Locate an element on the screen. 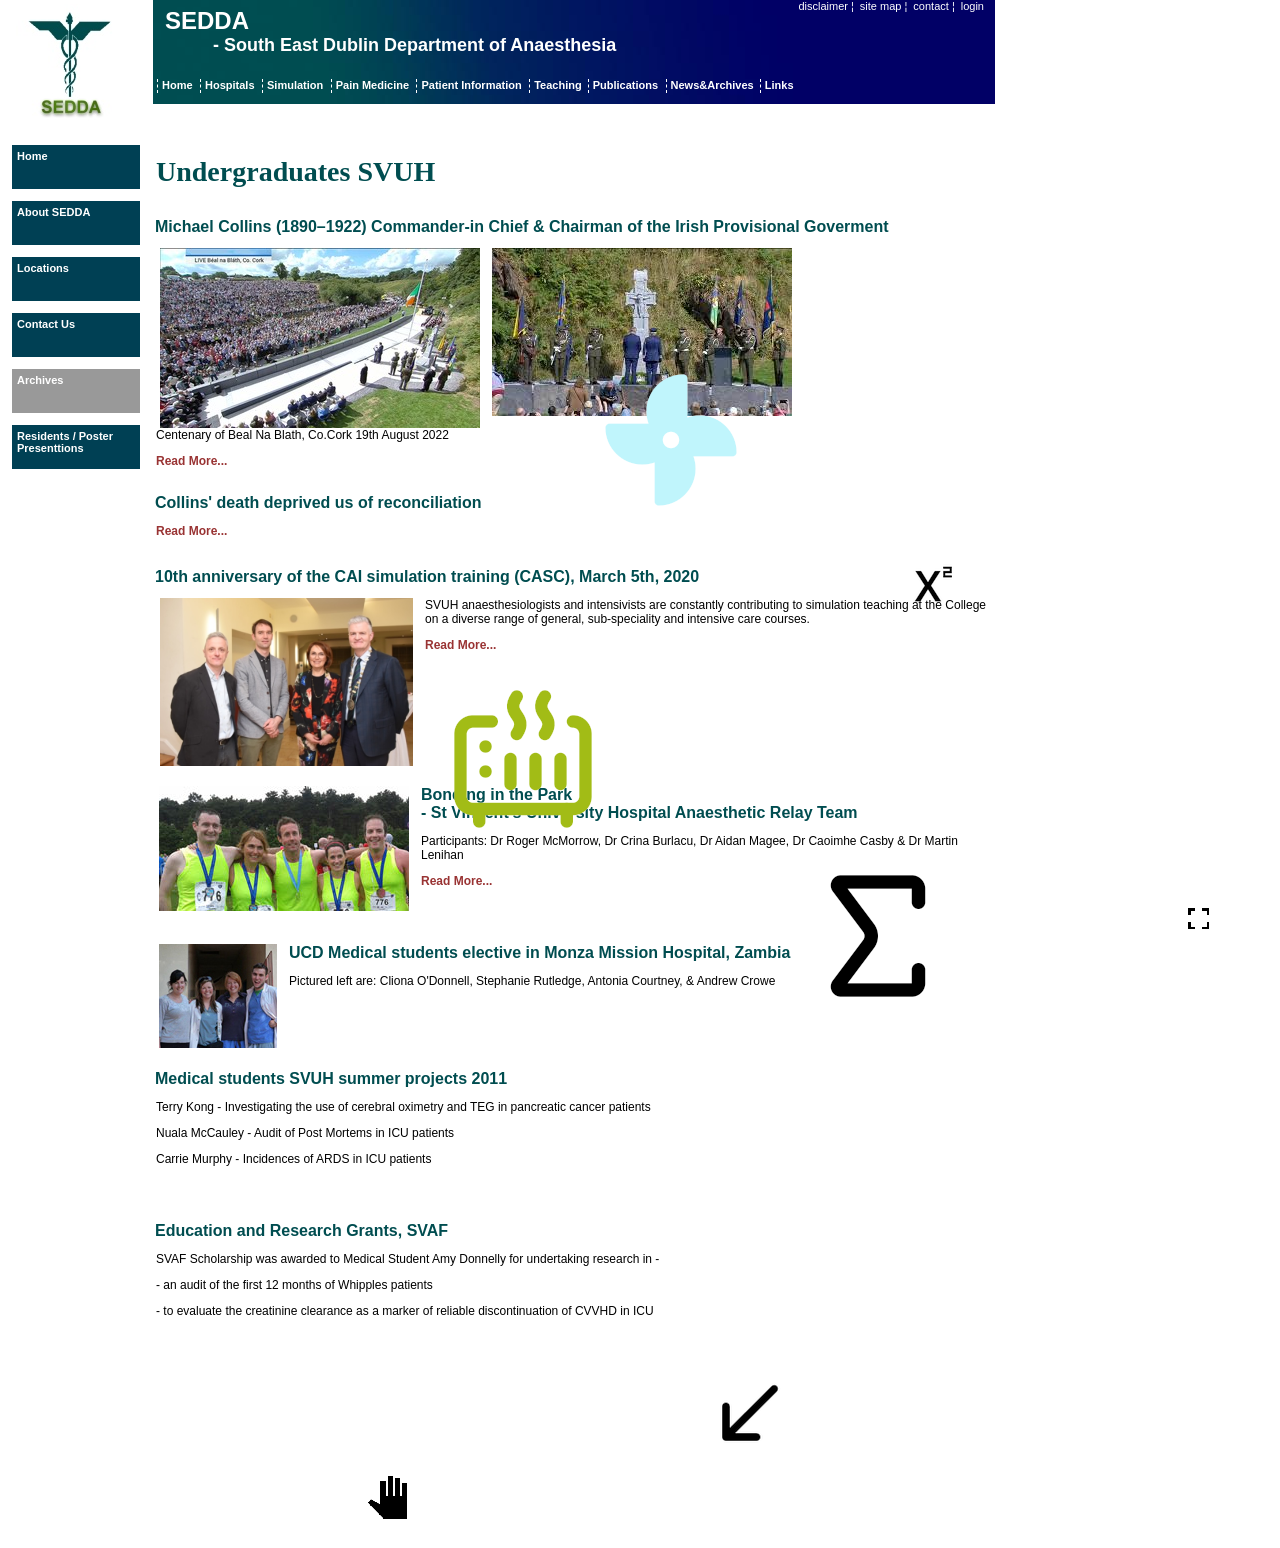 This screenshot has height=1548, width=1280. adjust heater or heating settings is located at coordinates (523, 759).